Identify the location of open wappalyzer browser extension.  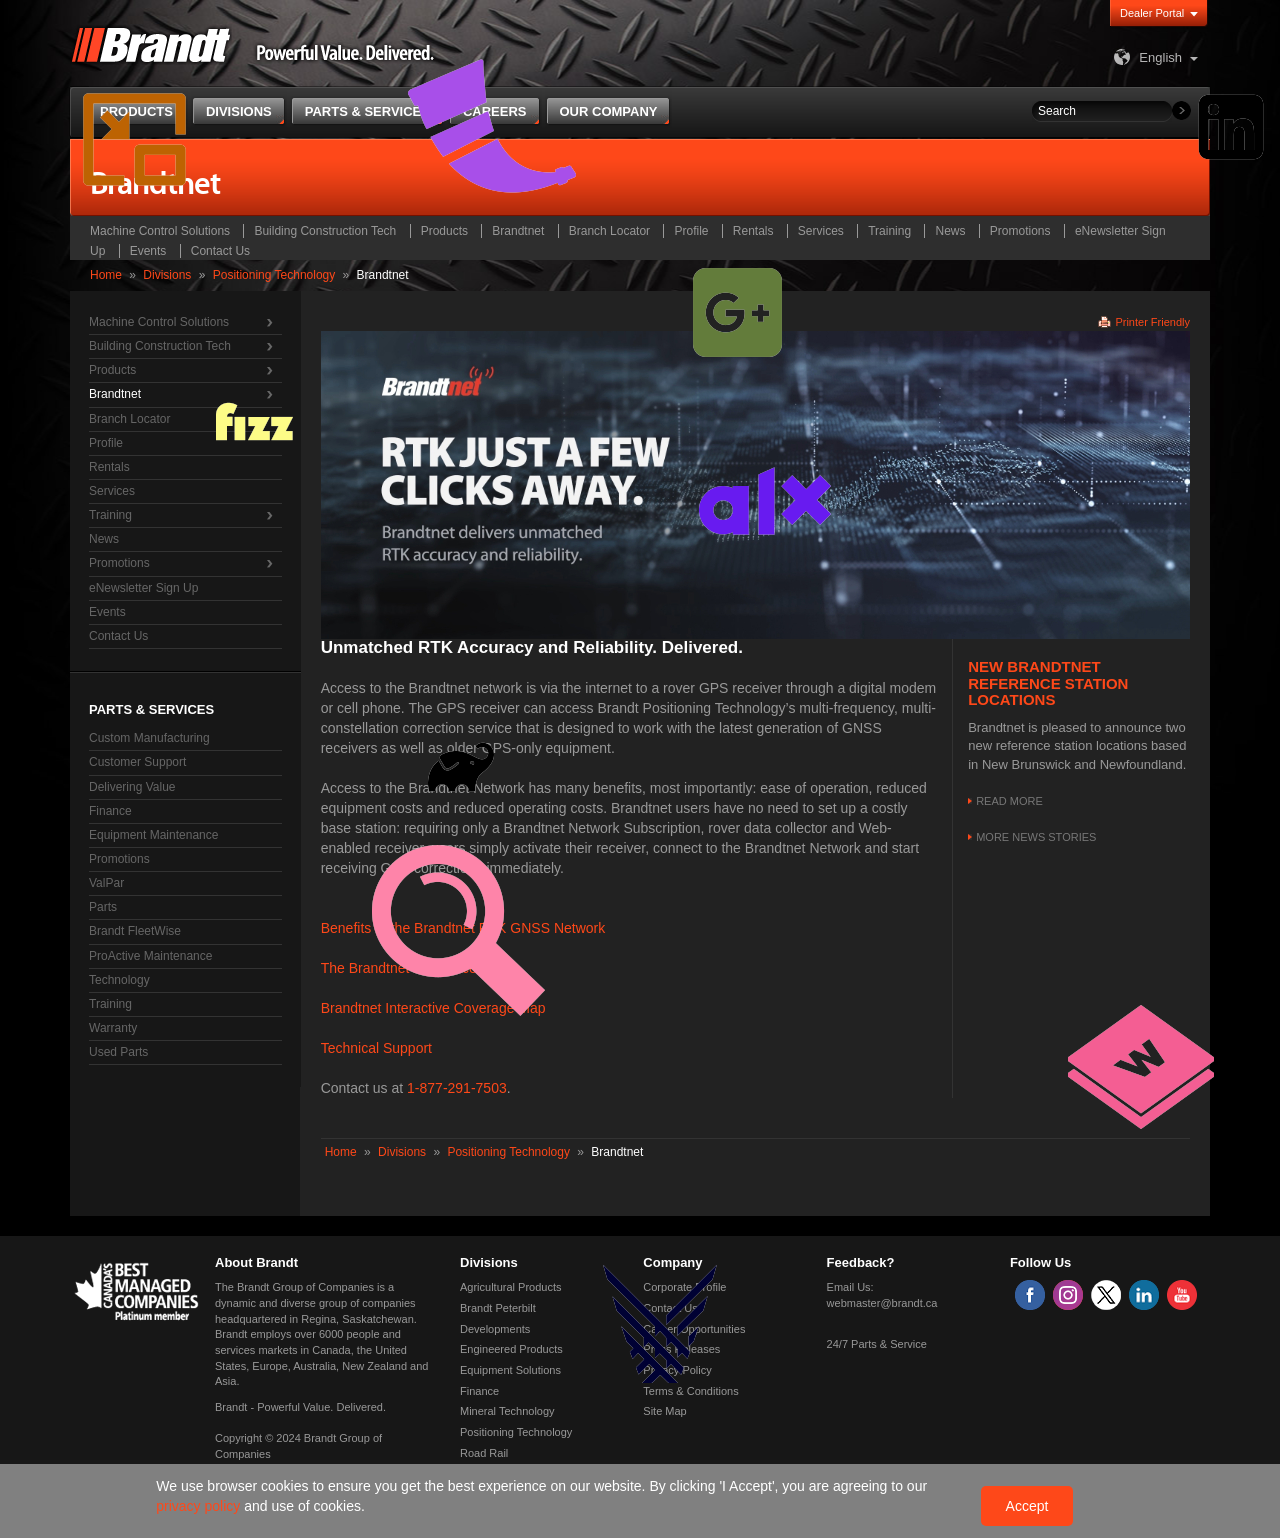
(1141, 1067).